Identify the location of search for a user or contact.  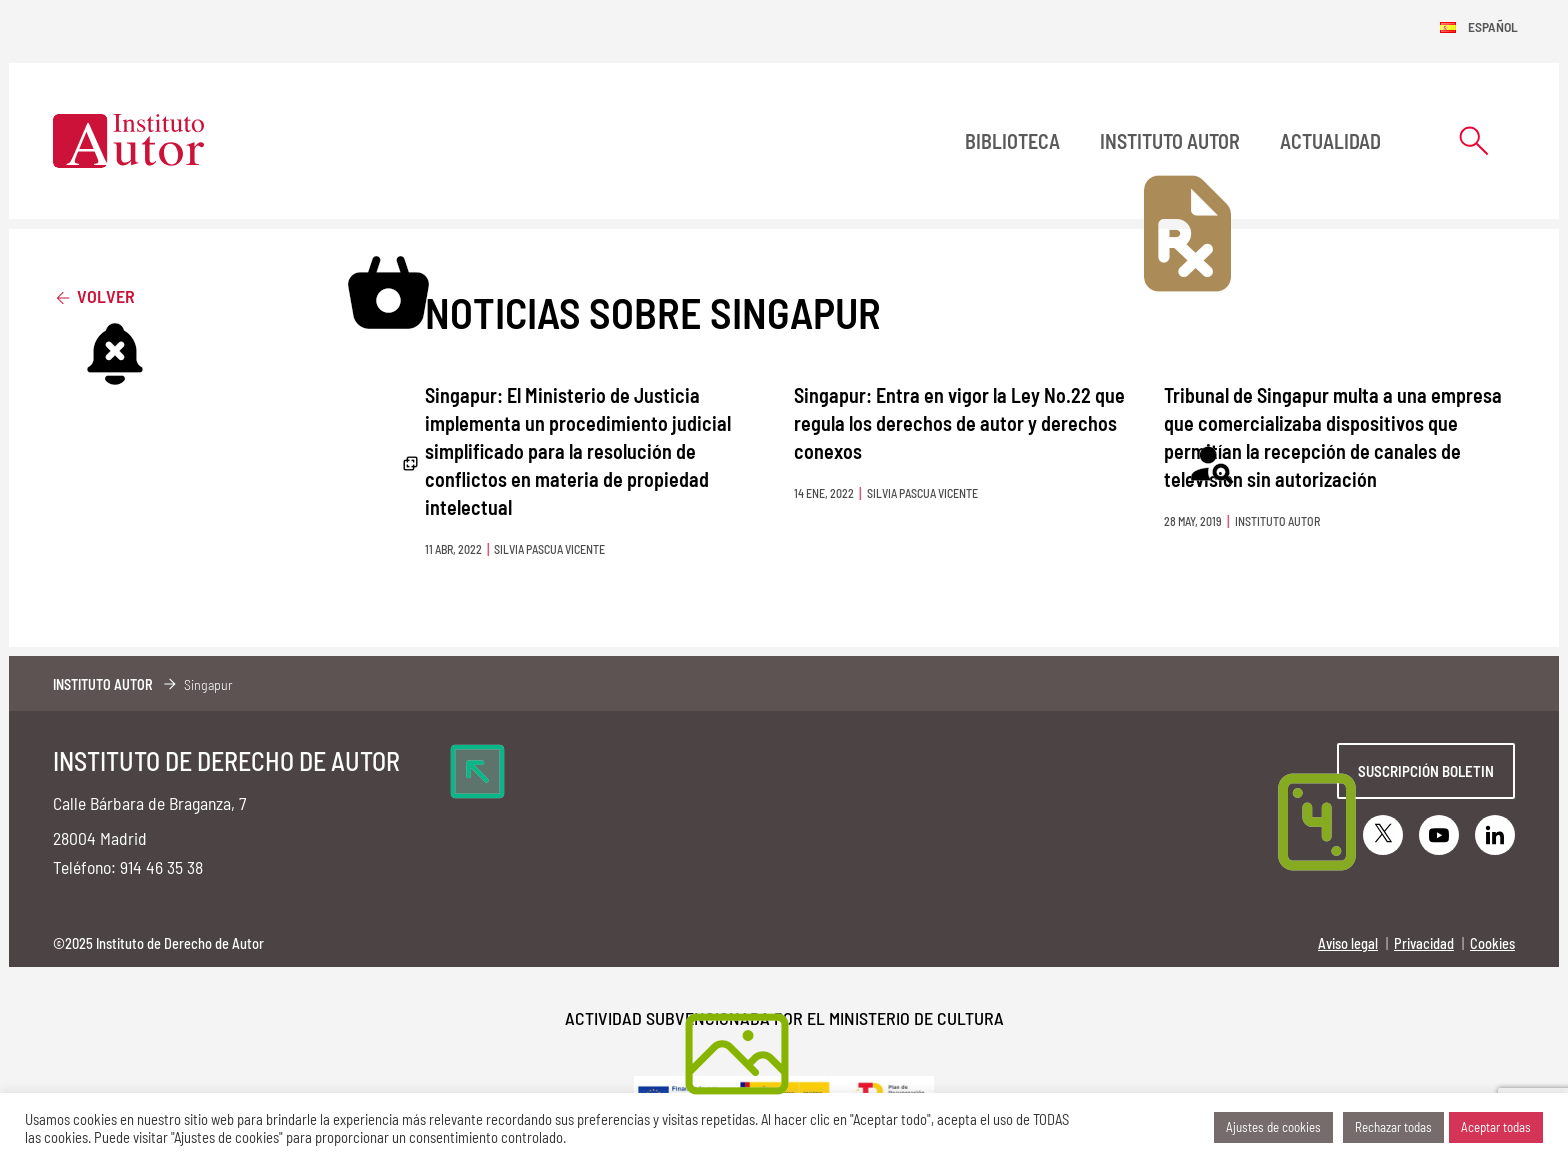
(1212, 463).